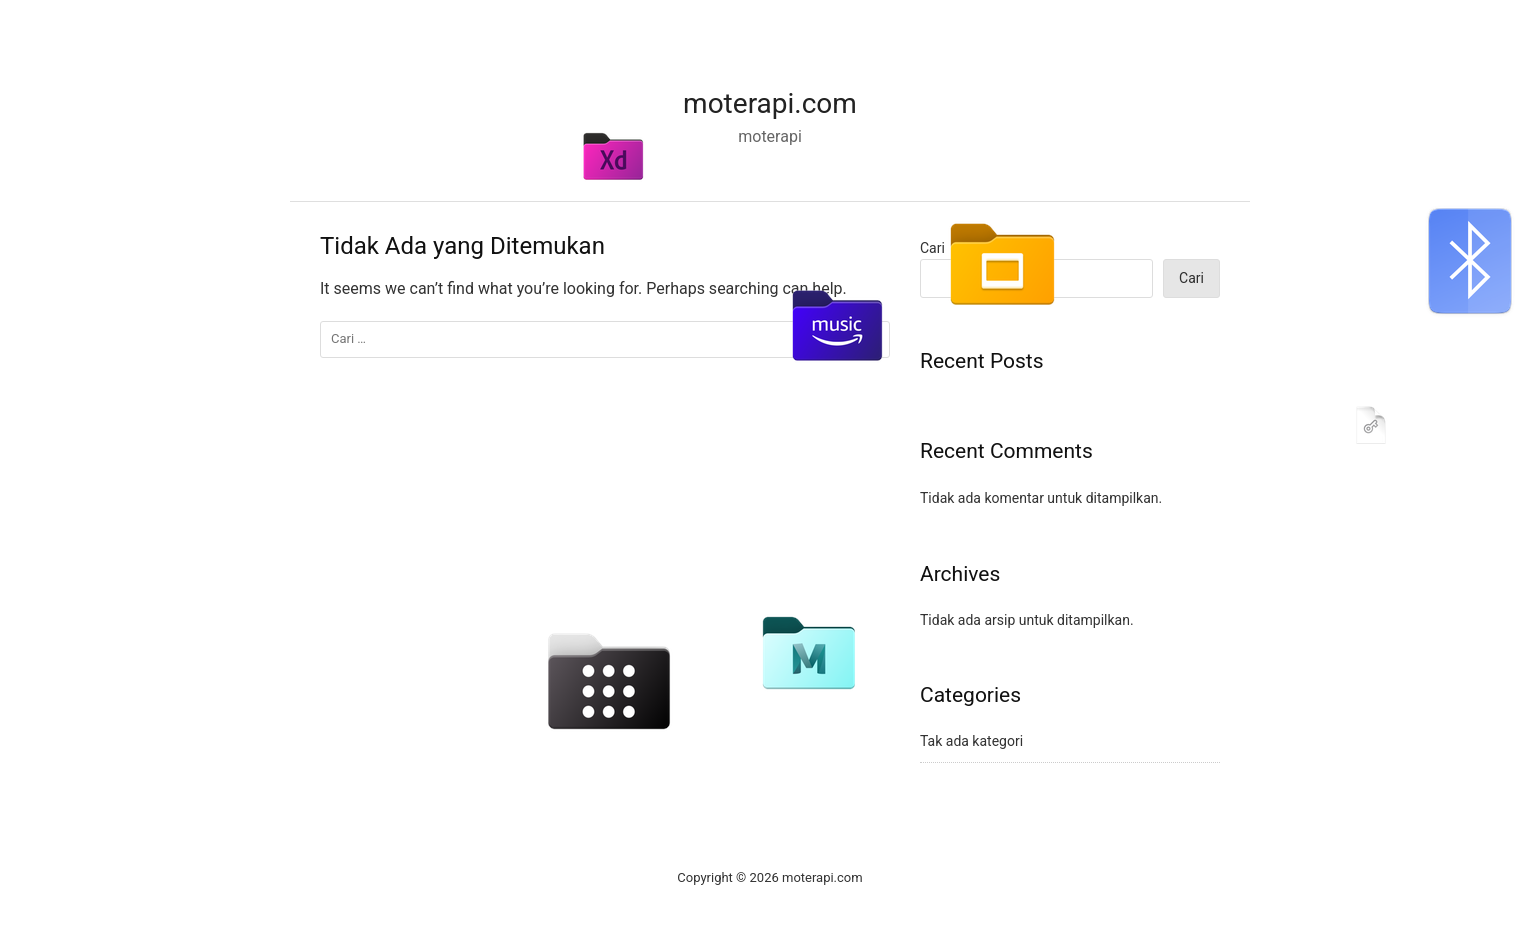 The image size is (1540, 948). What do you see at coordinates (608, 684) in the screenshot?
I see `open ROS (Robot Operating System) project folder` at bounding box center [608, 684].